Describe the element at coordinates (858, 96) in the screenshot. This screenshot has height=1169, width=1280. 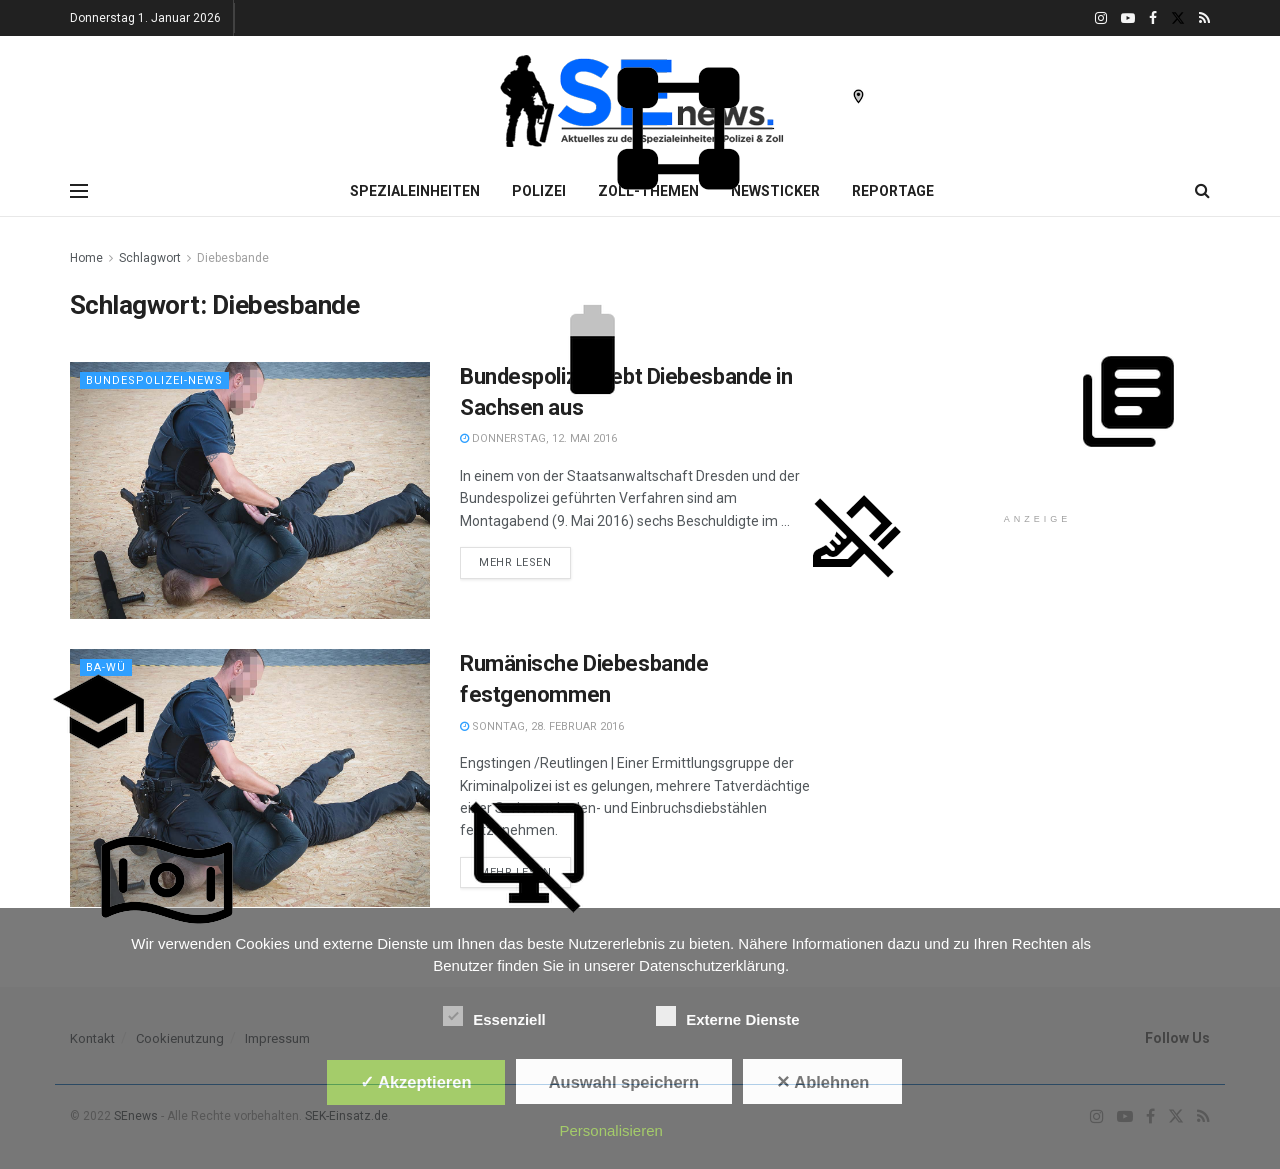
I see `view current location on map` at that location.